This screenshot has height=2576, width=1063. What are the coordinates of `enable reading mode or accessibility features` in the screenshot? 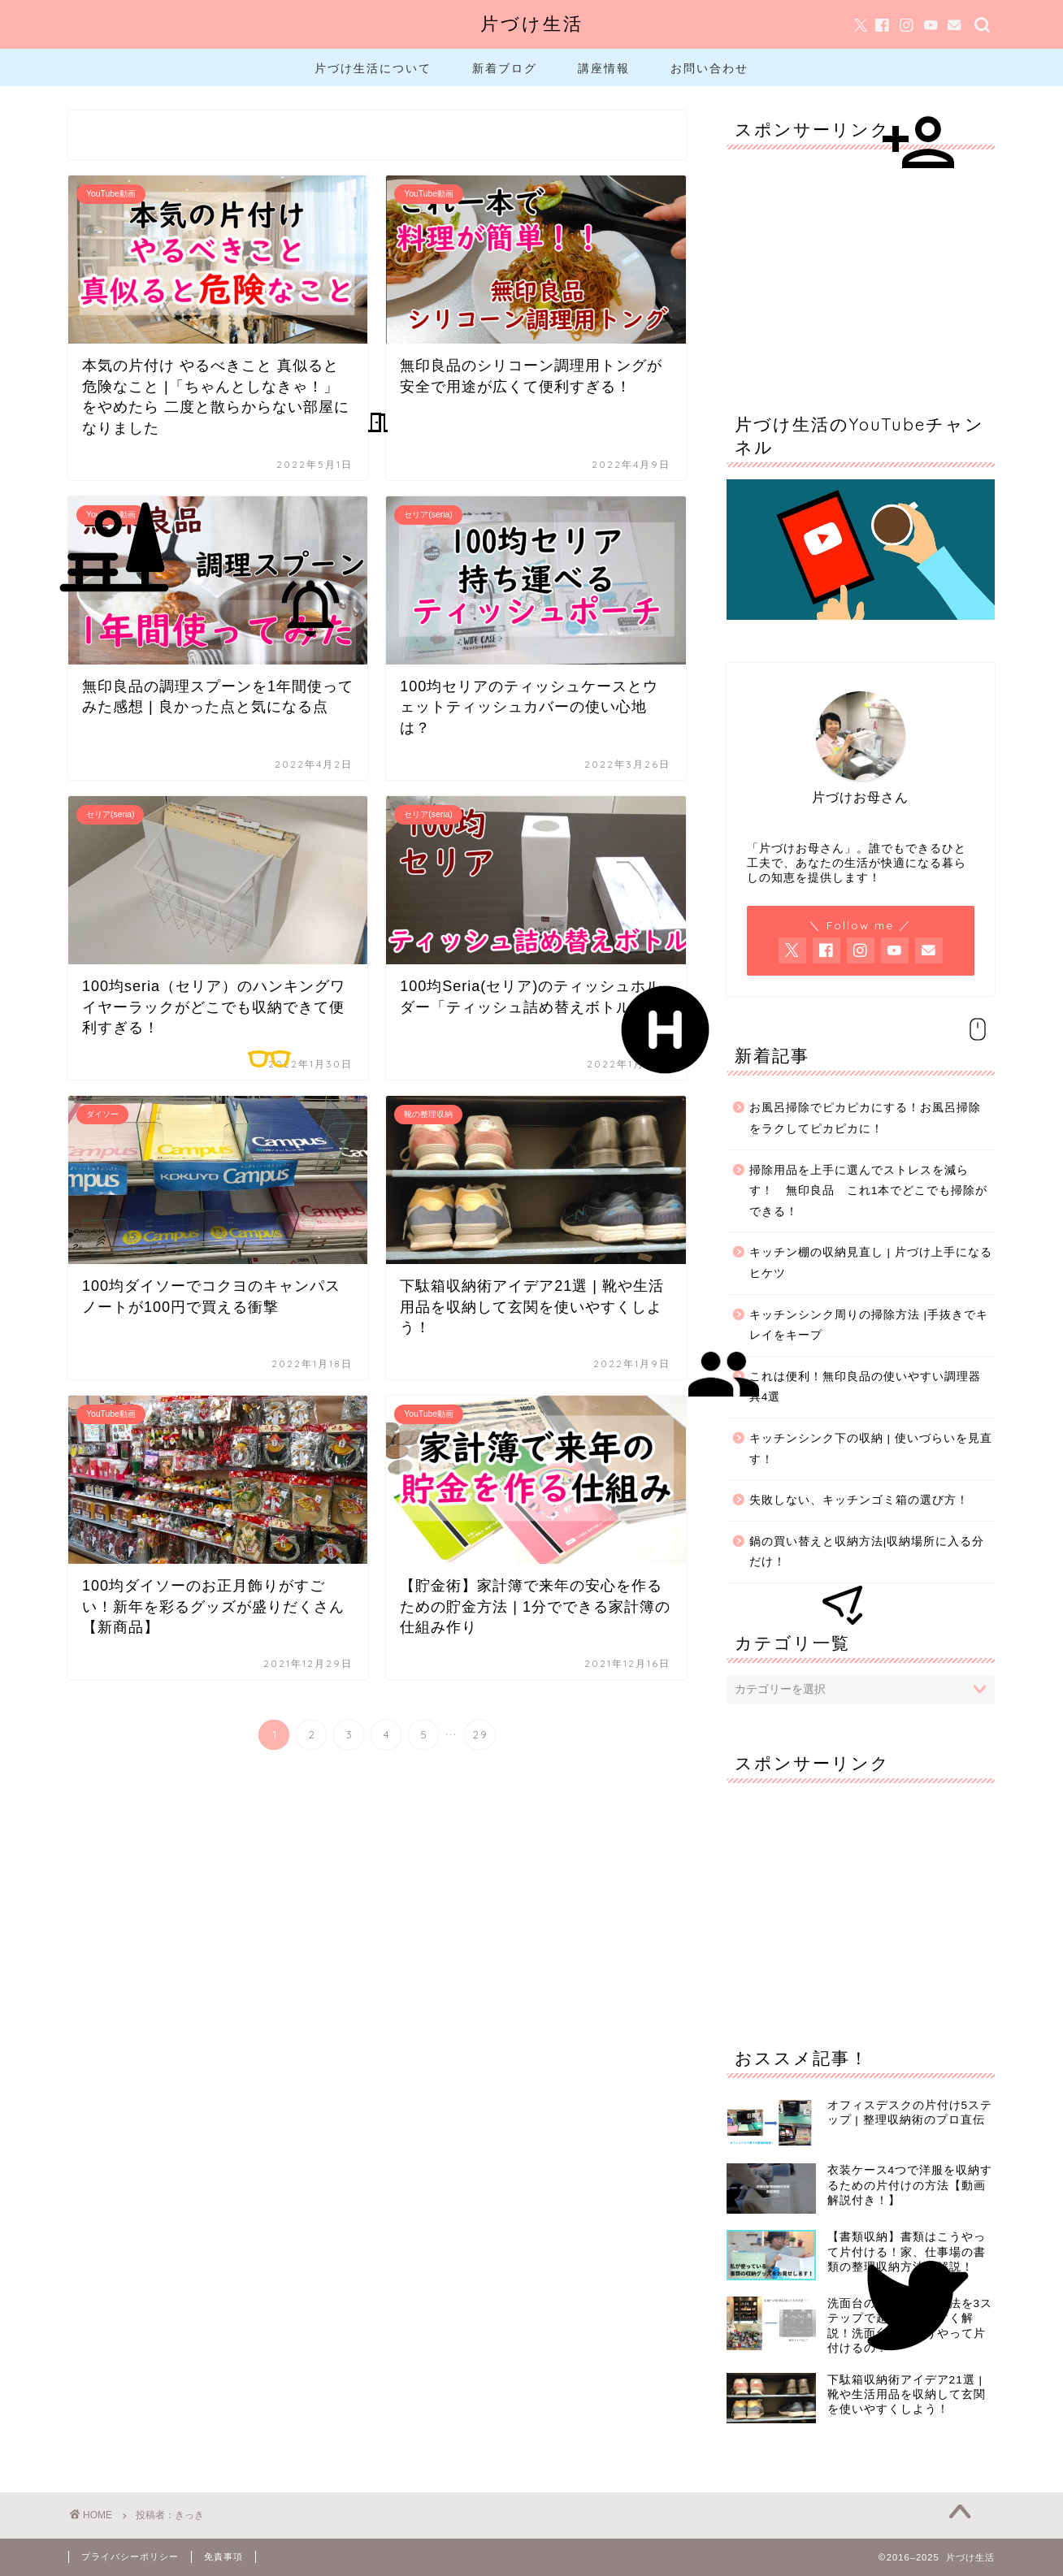 It's located at (269, 1059).